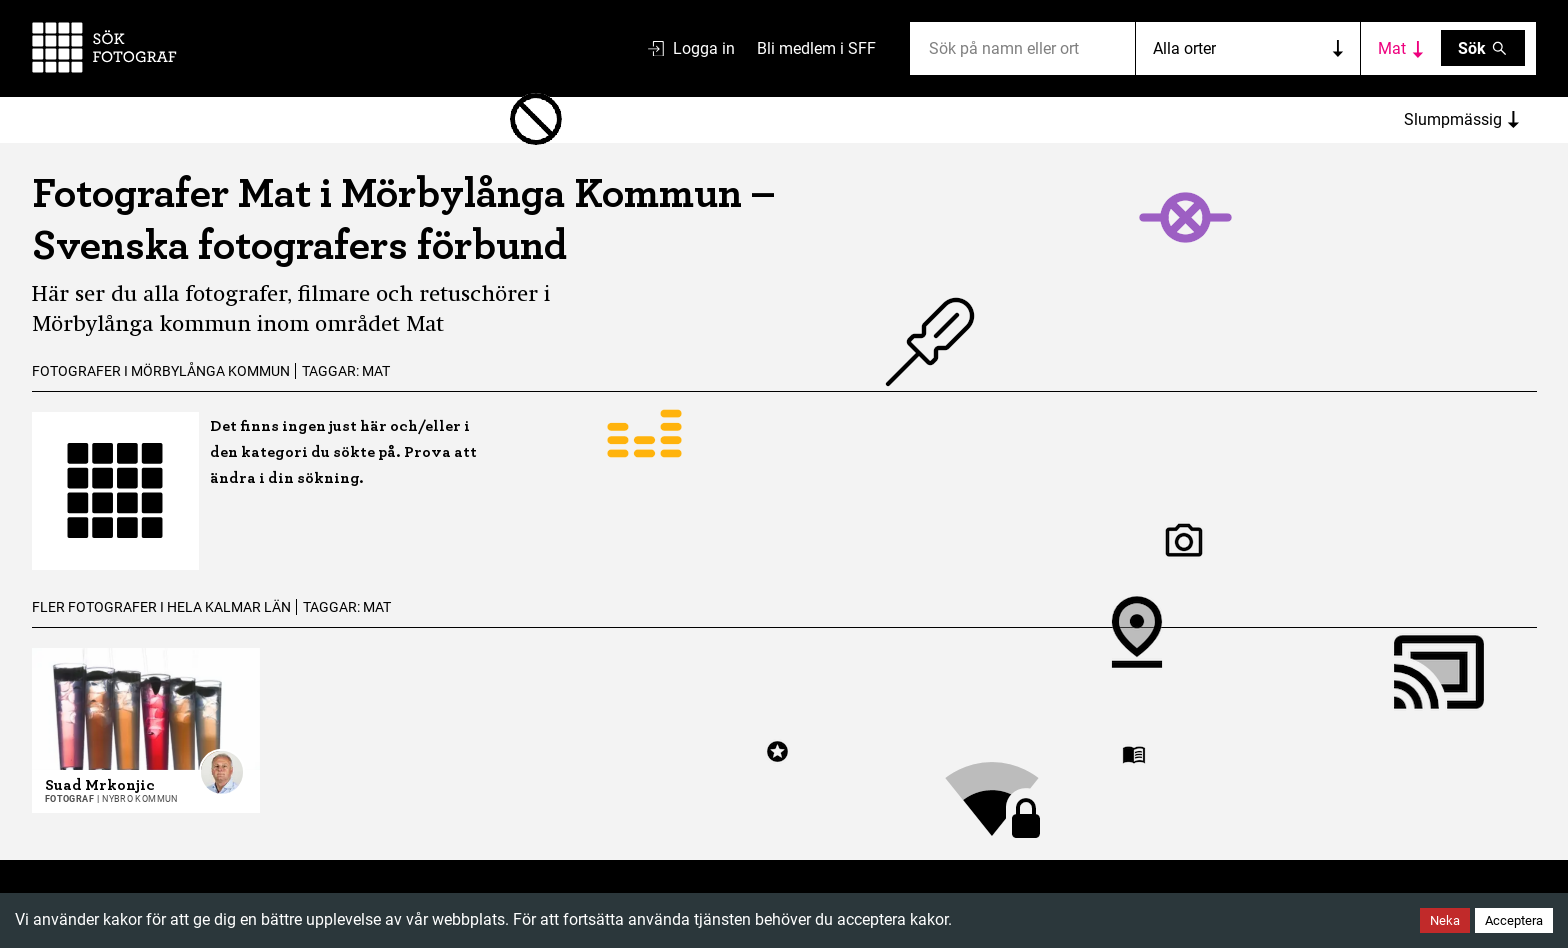 The height and width of the screenshot is (948, 1568). I want to click on view favorites or starred items, so click(777, 751).